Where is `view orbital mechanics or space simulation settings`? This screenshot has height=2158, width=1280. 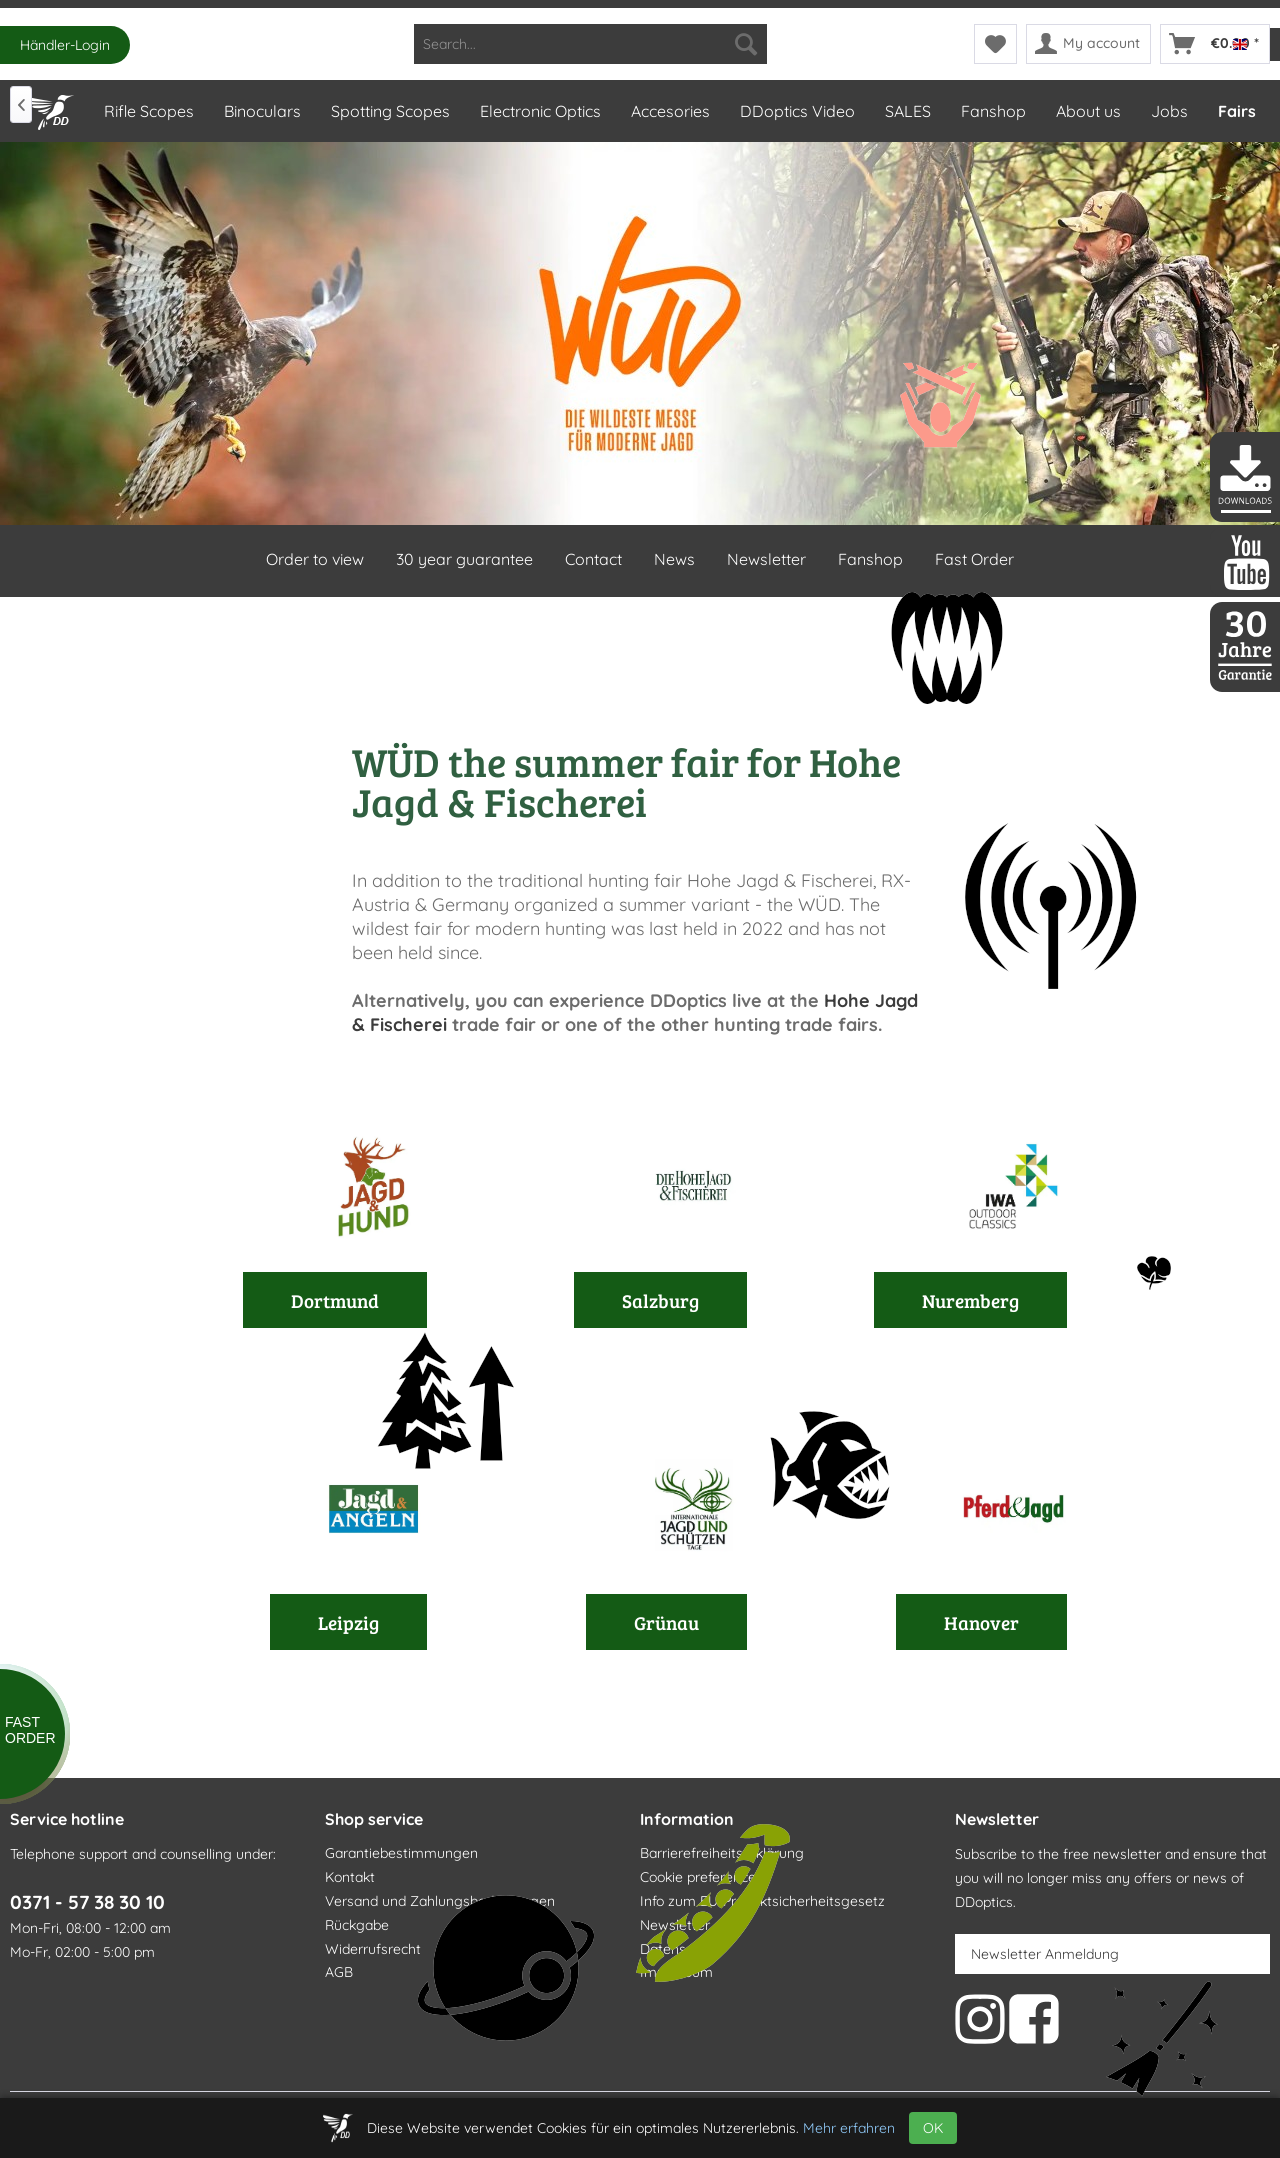
view orbital mechanics or space simulation settings is located at coordinates (506, 1968).